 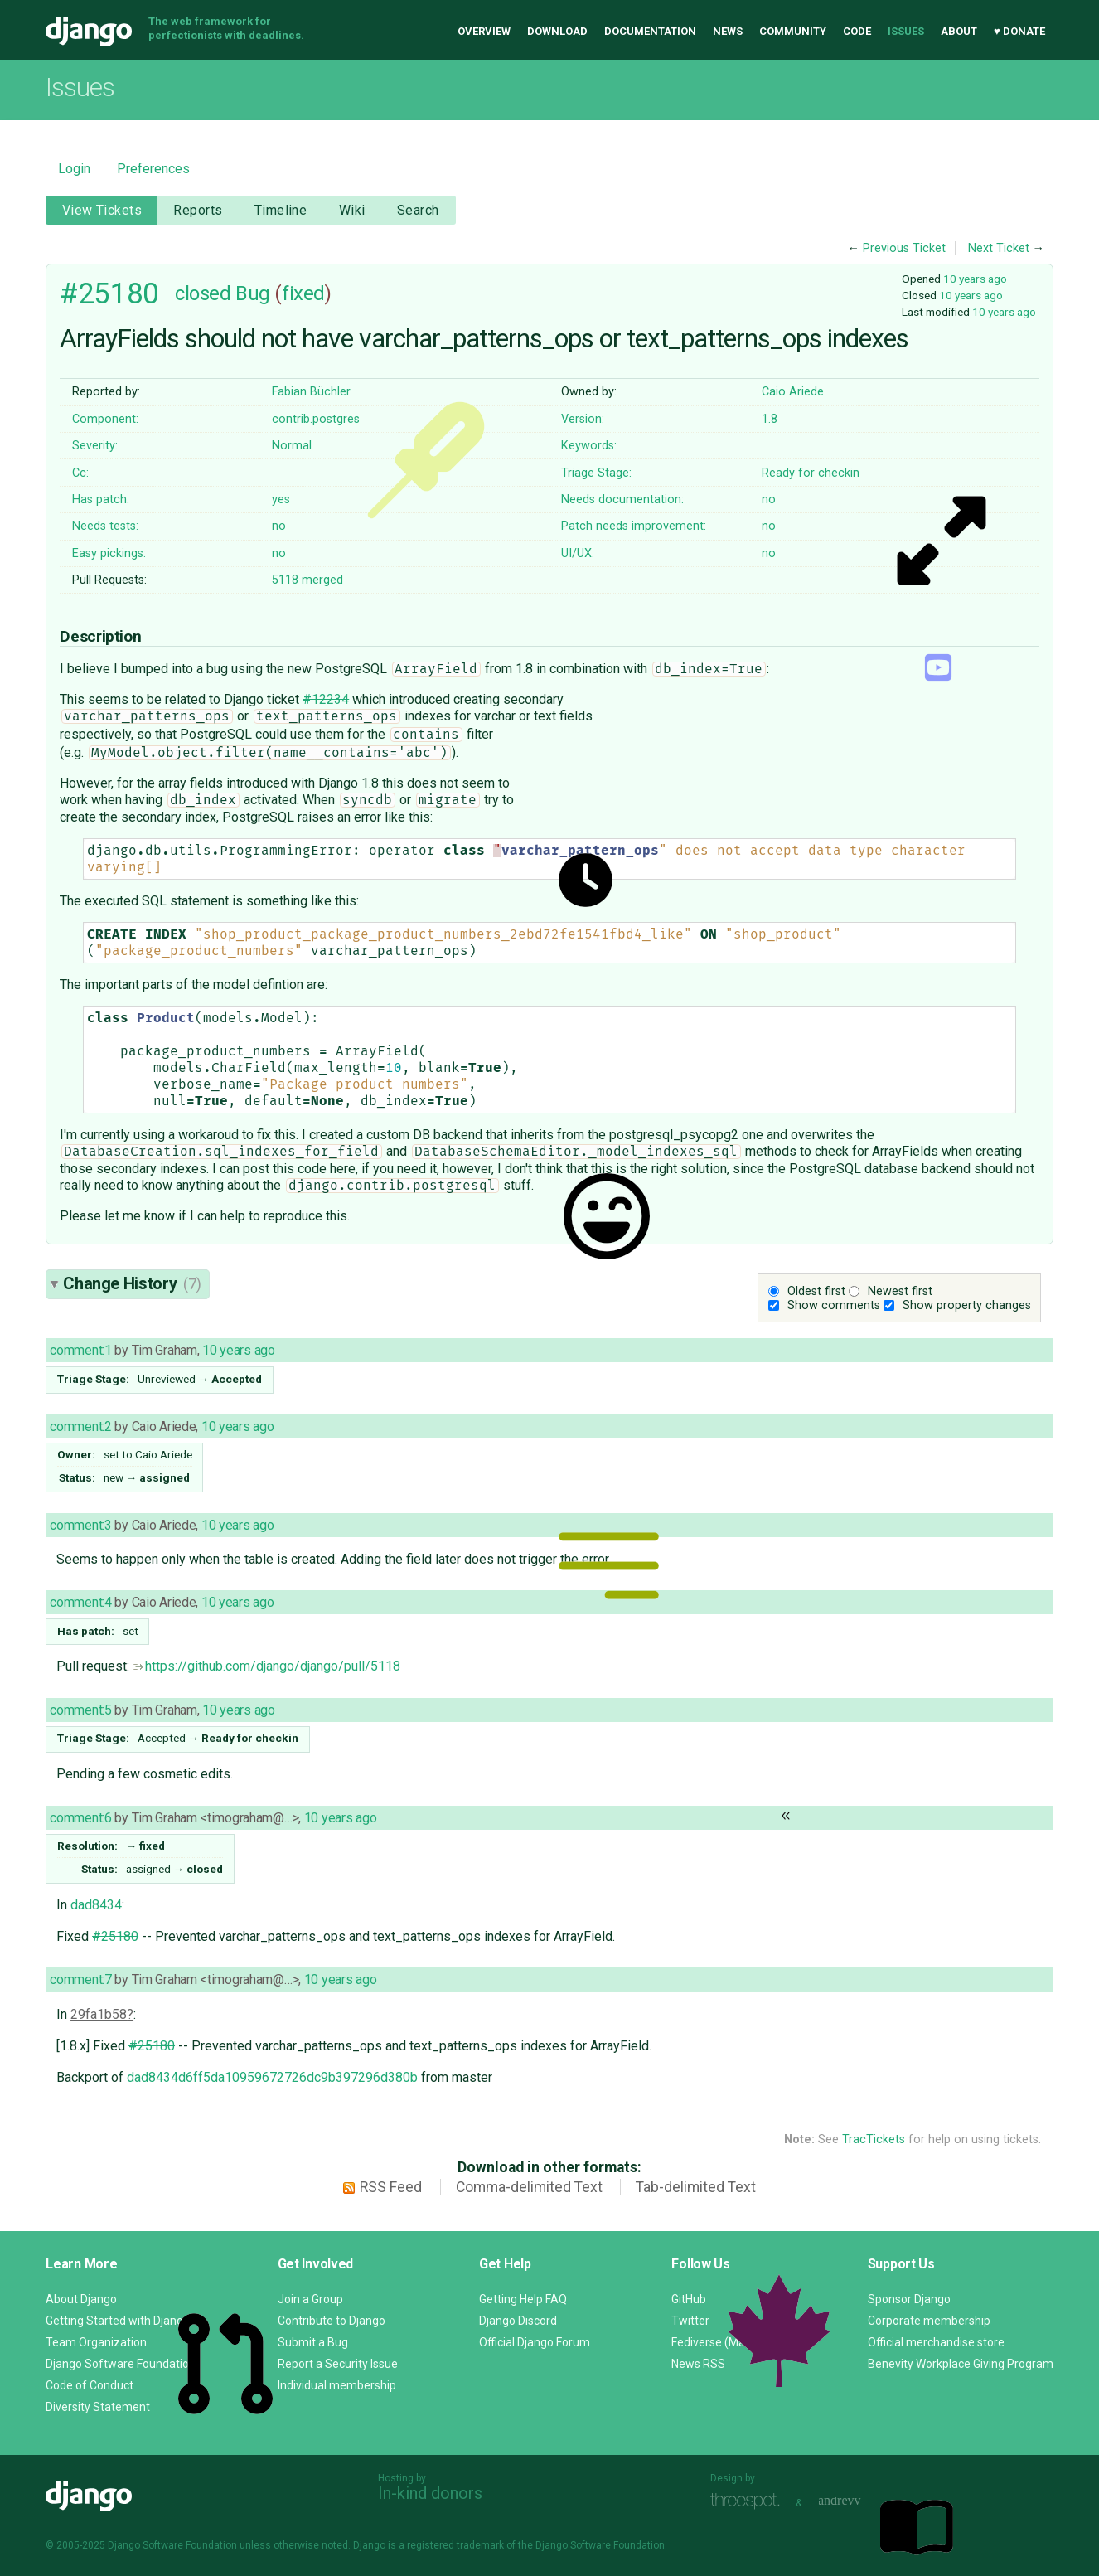 What do you see at coordinates (786, 1816) in the screenshot?
I see `go back to previous screen` at bounding box center [786, 1816].